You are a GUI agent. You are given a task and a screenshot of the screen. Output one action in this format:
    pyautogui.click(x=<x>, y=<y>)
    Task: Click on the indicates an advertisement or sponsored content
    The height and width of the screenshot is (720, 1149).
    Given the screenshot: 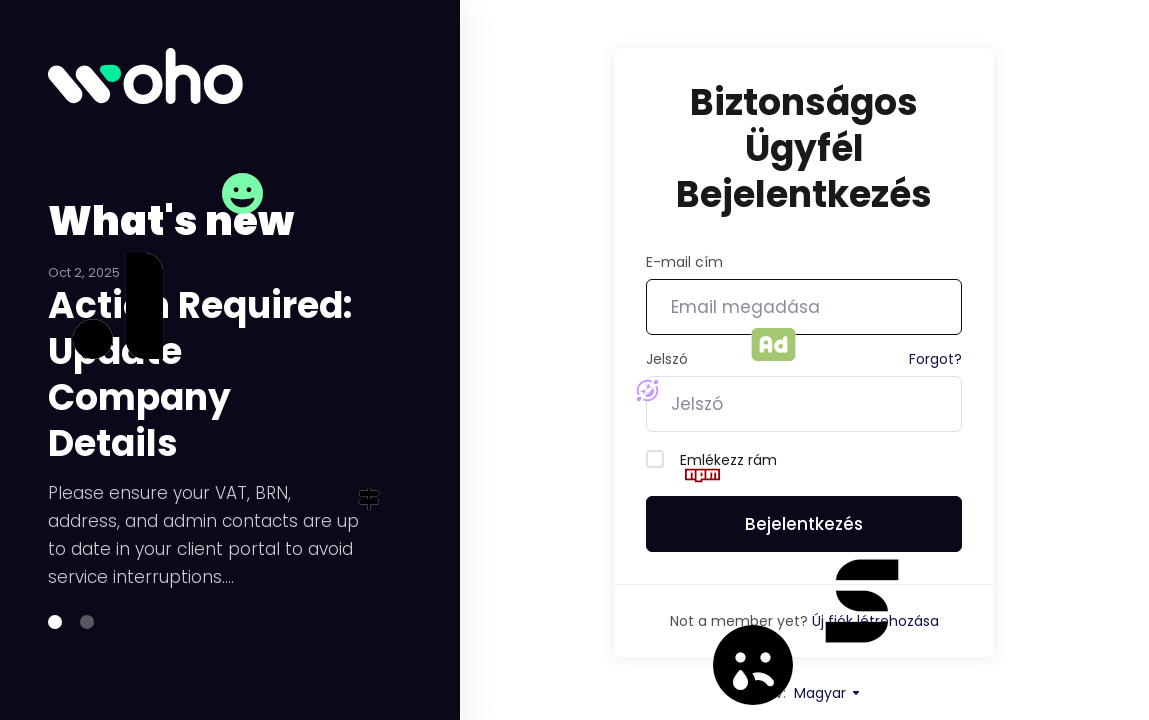 What is the action you would take?
    pyautogui.click(x=773, y=344)
    